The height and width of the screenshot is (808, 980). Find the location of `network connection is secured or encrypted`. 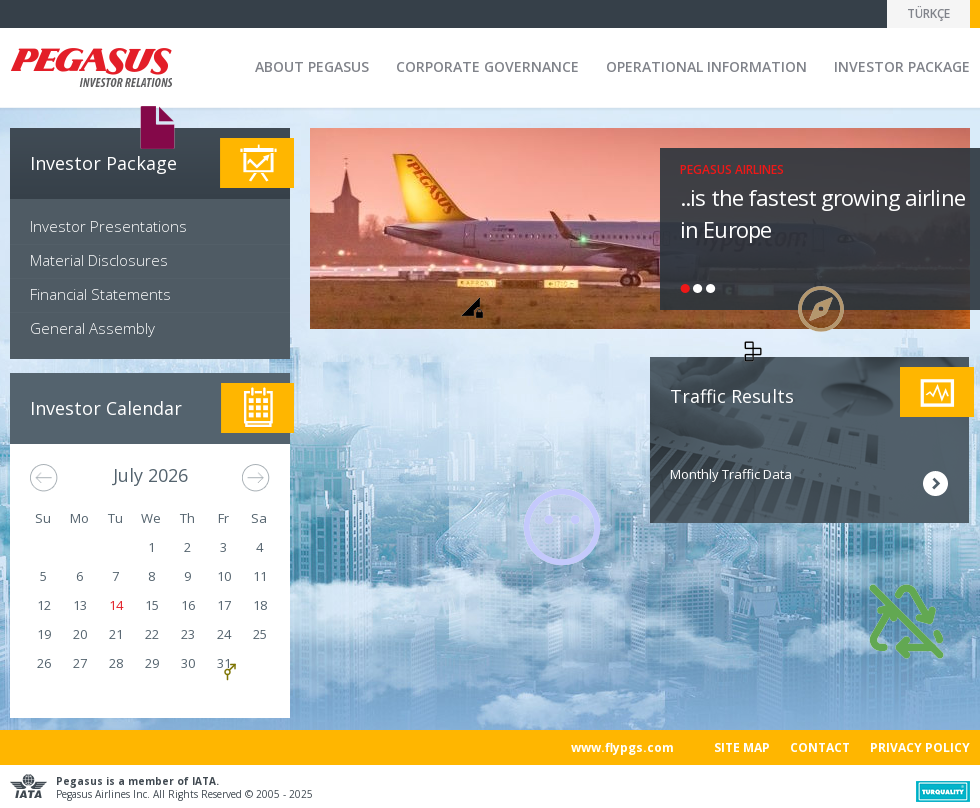

network connection is secured or encrypted is located at coordinates (472, 308).